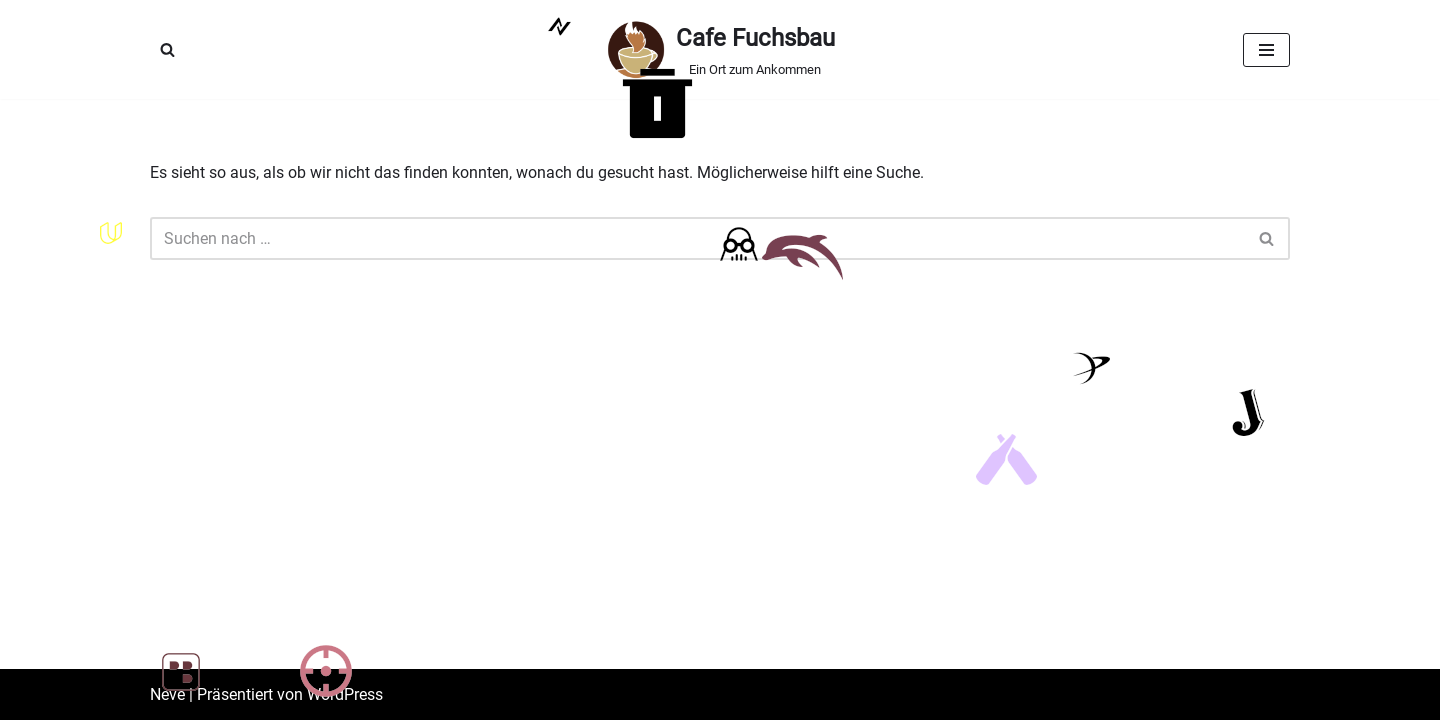 The width and height of the screenshot is (1440, 720). What do you see at coordinates (1006, 459) in the screenshot?
I see `open the Untappd app` at bounding box center [1006, 459].